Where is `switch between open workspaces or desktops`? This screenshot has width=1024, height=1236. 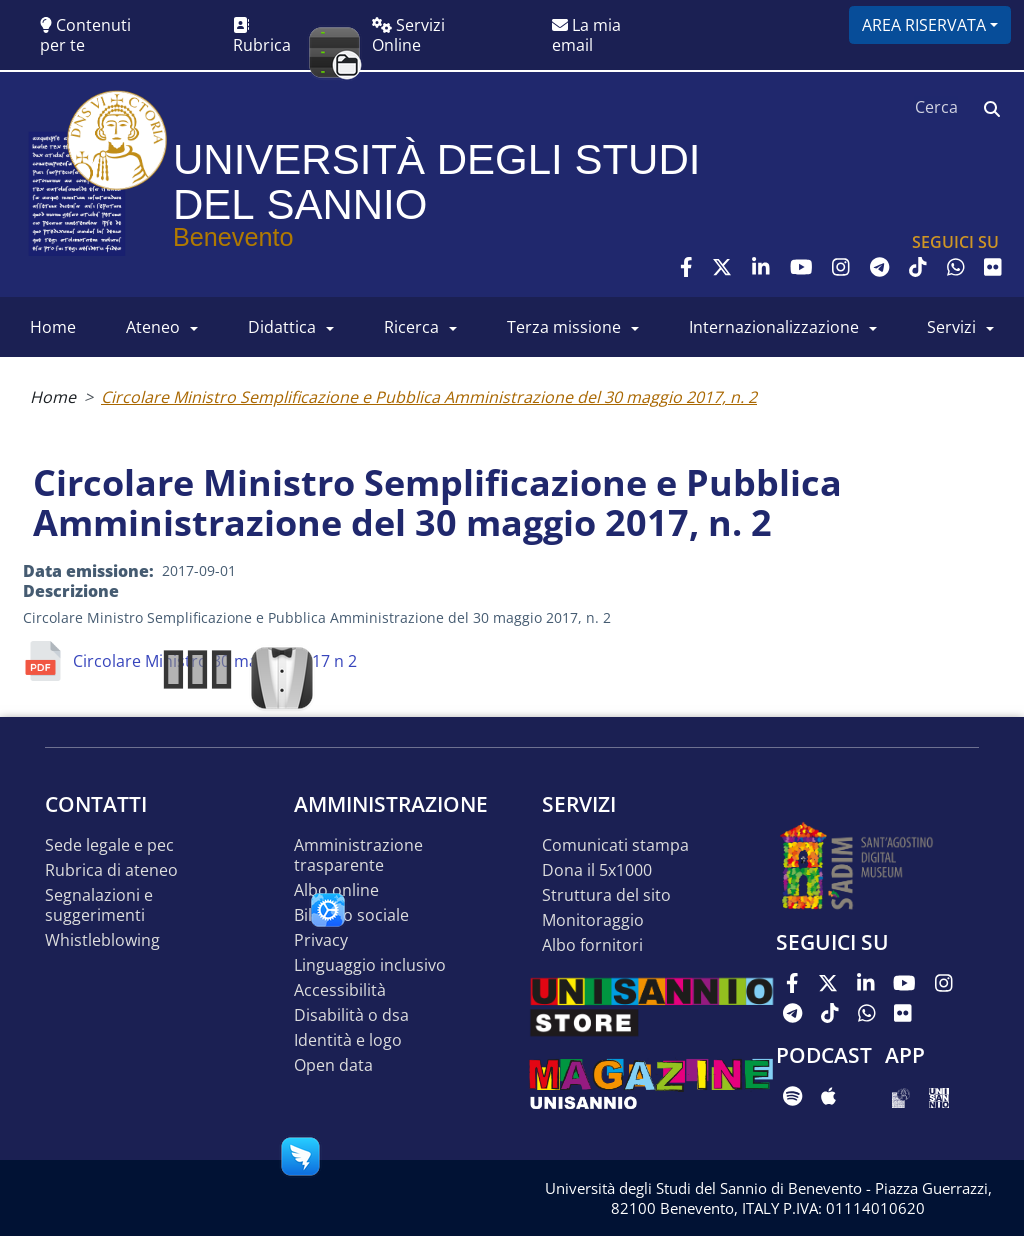
switch between open workspaces or desktops is located at coordinates (197, 669).